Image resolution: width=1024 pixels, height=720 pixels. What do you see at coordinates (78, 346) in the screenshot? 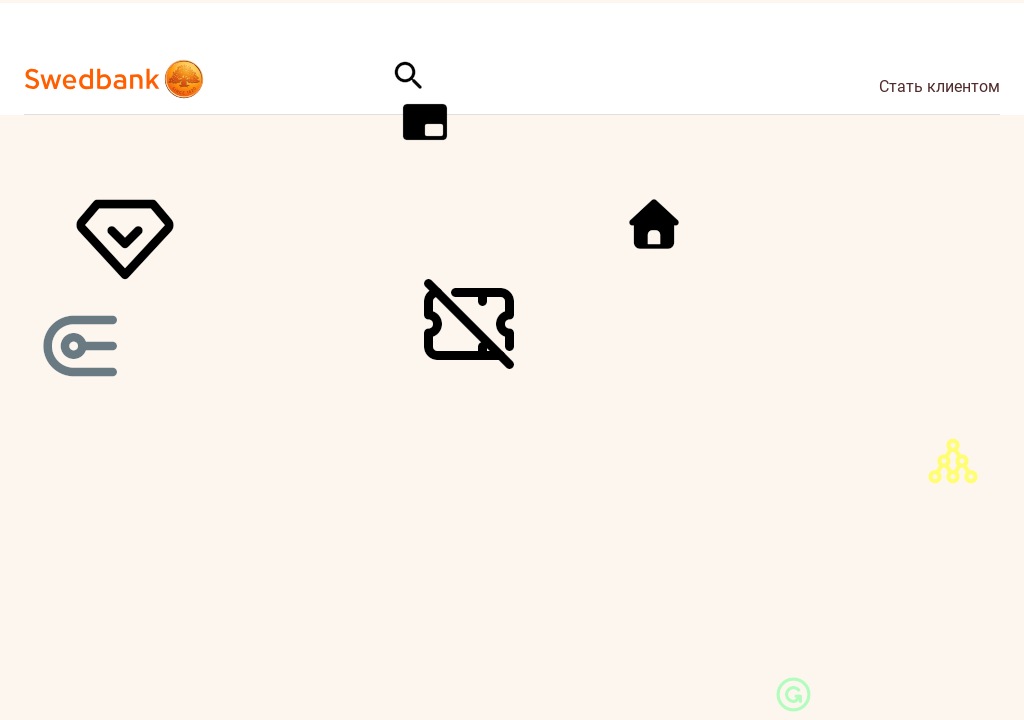
I see `indicates a rounded line cap style option` at bounding box center [78, 346].